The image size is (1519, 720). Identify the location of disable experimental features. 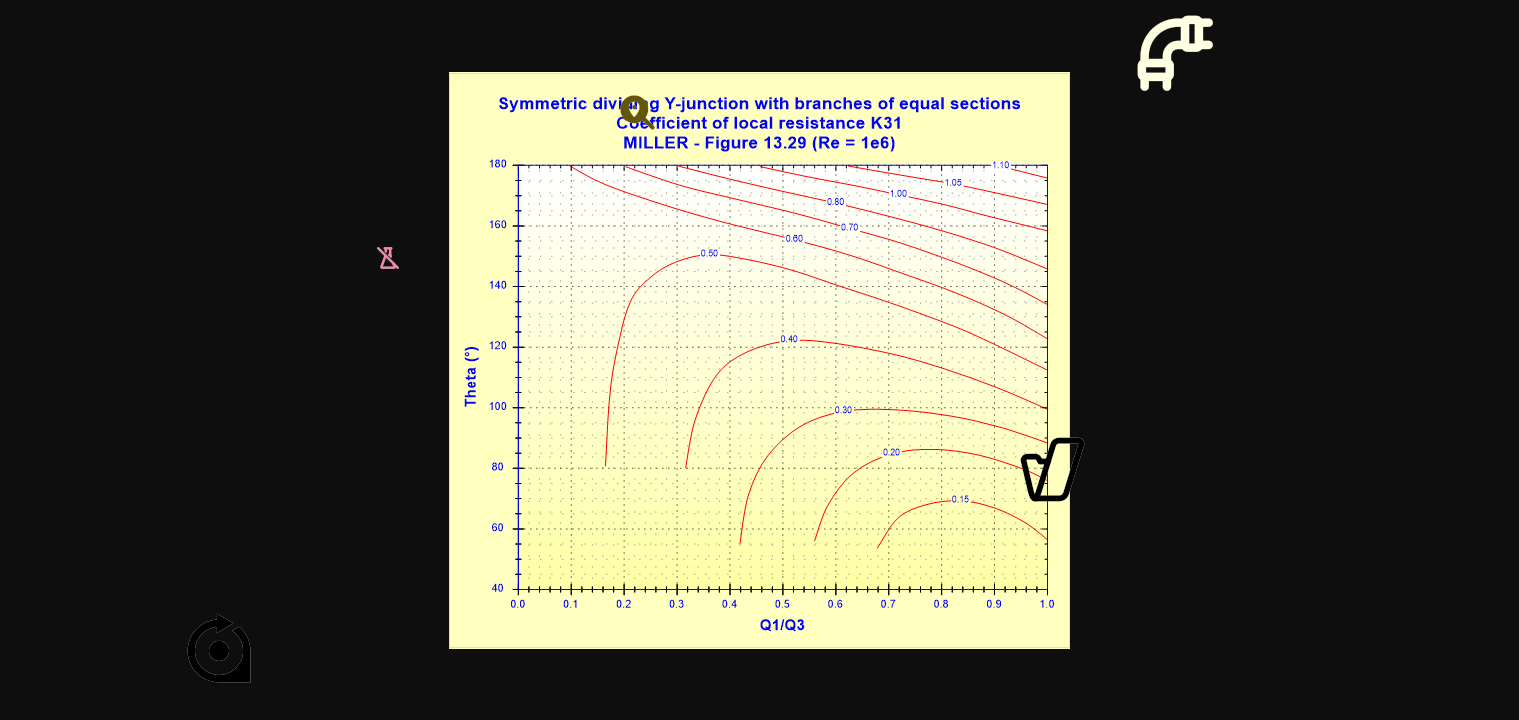
(388, 258).